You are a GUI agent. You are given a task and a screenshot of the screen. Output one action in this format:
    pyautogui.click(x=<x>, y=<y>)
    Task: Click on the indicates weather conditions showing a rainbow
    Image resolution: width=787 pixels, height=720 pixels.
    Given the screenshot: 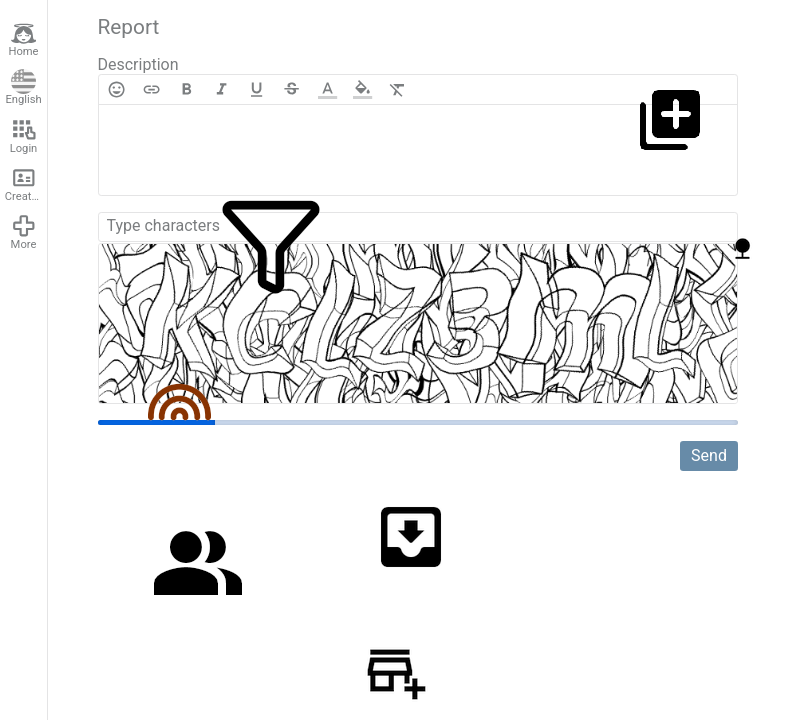 What is the action you would take?
    pyautogui.click(x=179, y=404)
    